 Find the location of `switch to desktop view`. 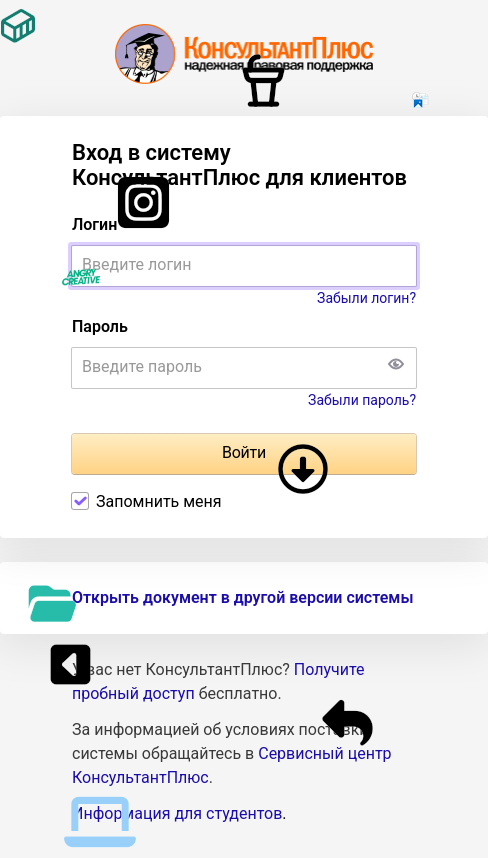

switch to desktop view is located at coordinates (100, 822).